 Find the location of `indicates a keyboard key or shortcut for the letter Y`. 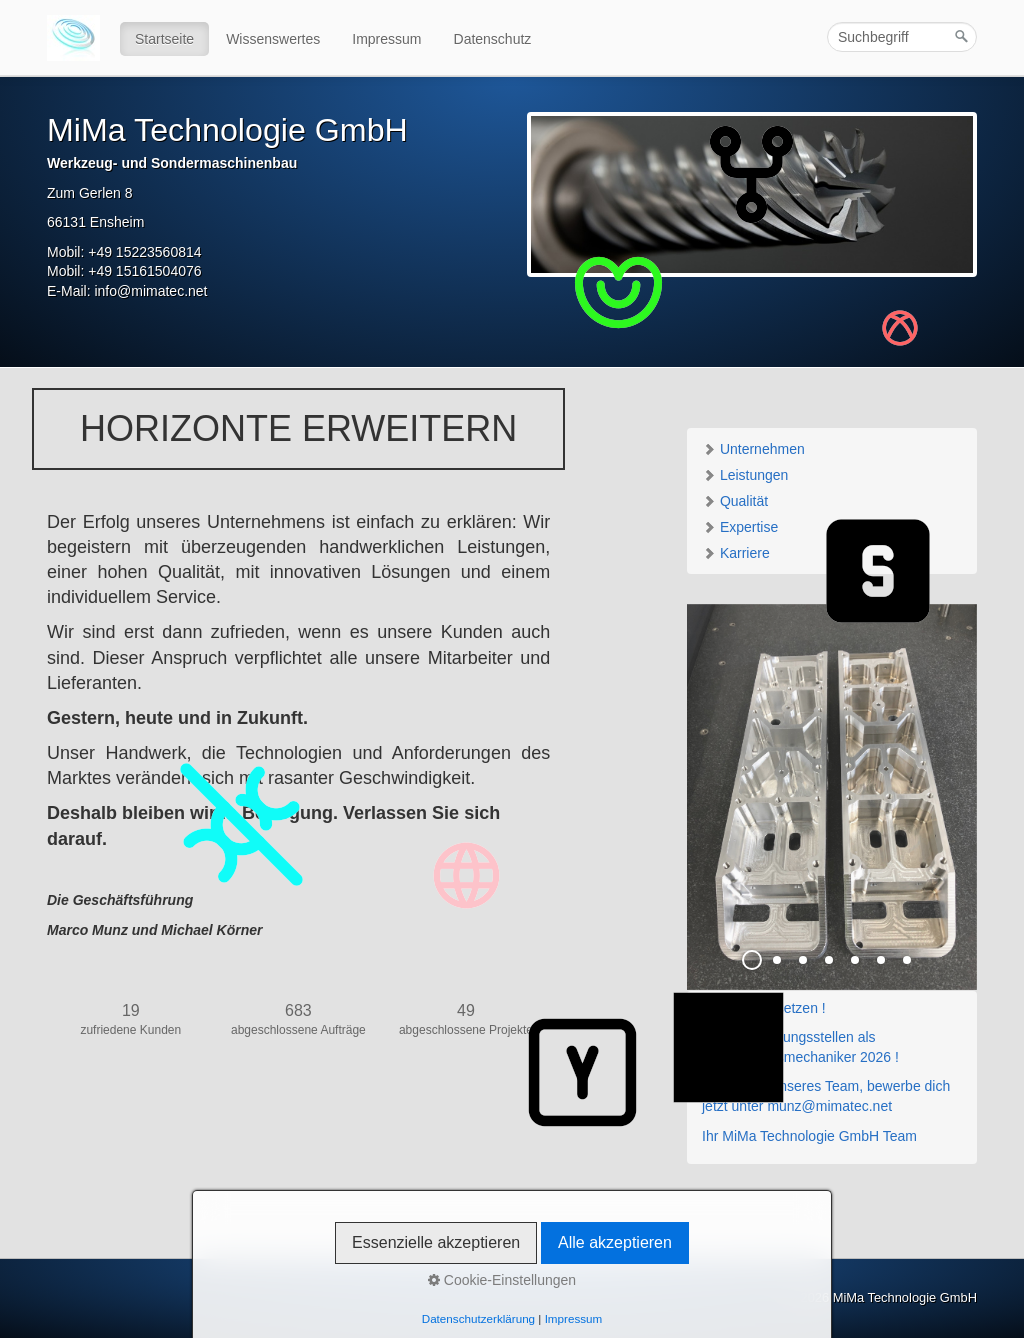

indicates a keyboard key or shortcut for the letter Y is located at coordinates (582, 1072).